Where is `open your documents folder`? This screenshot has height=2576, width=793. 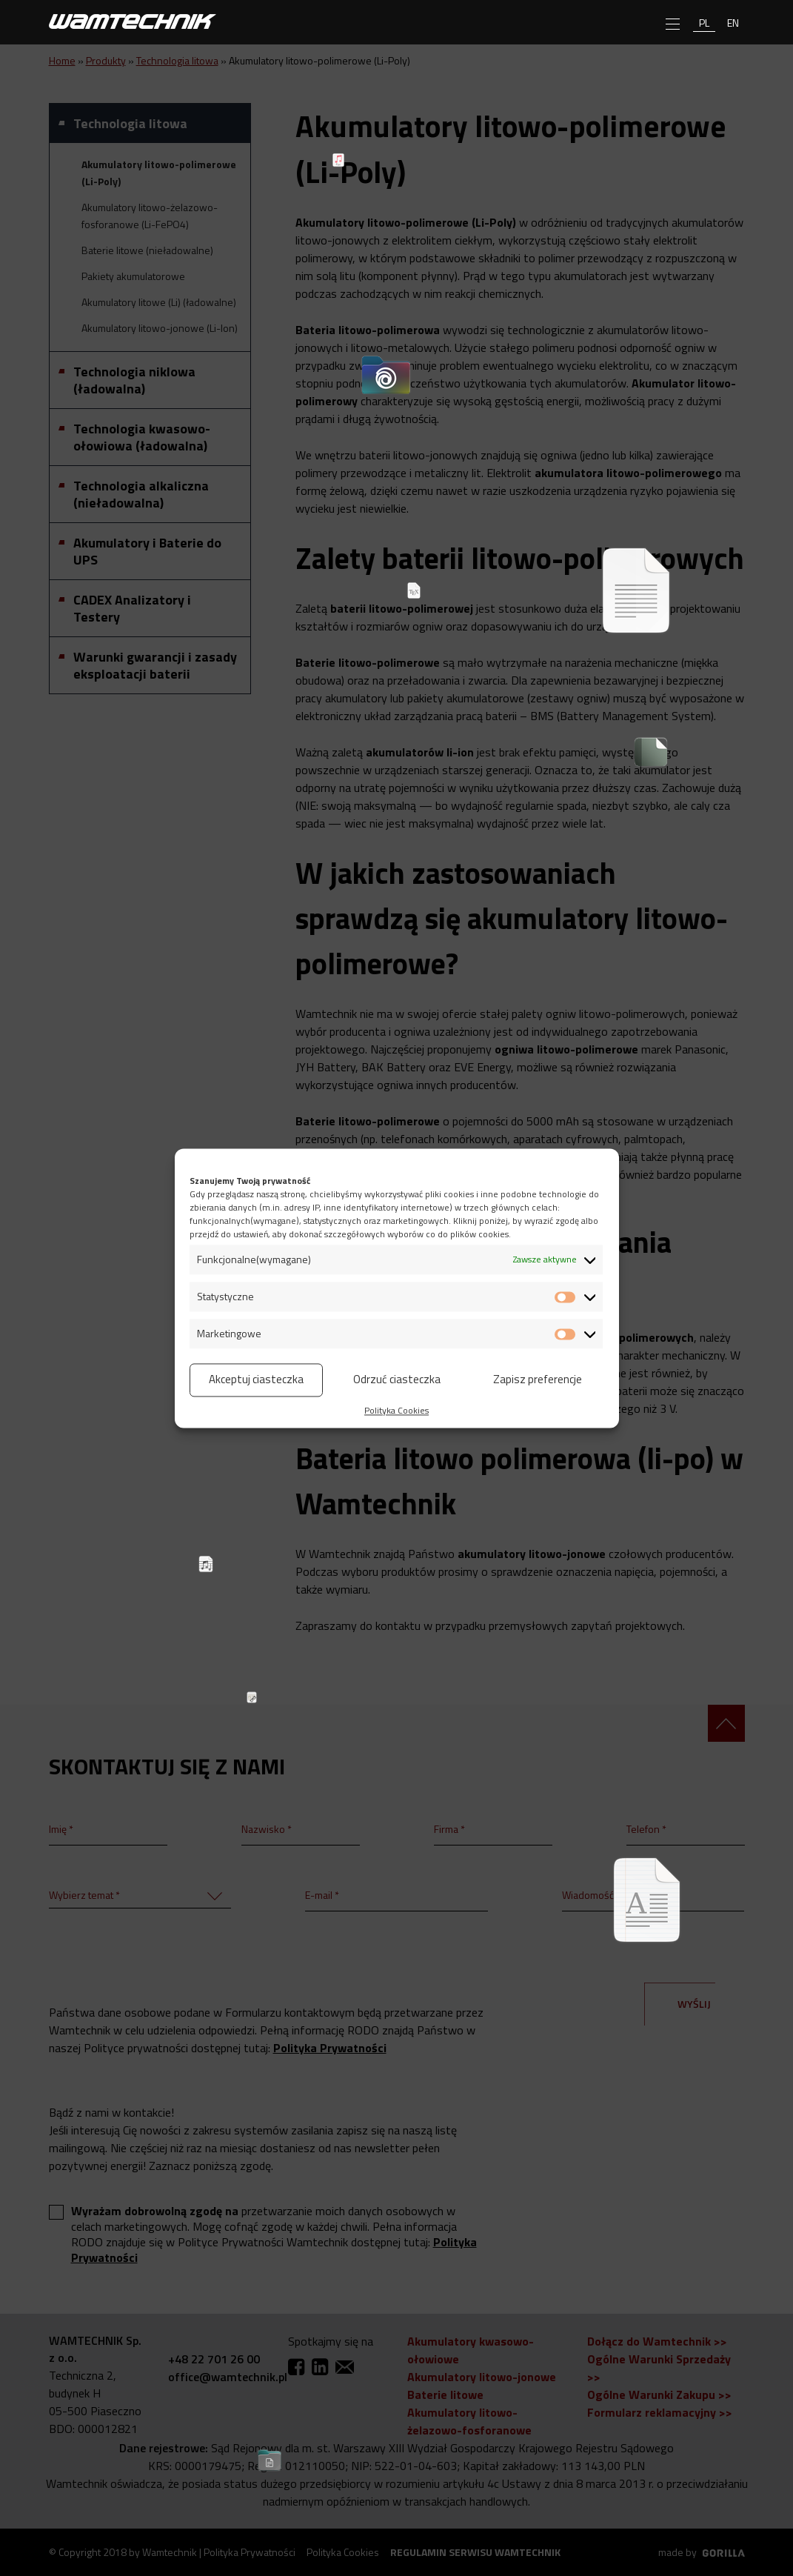 open your documents folder is located at coordinates (270, 2460).